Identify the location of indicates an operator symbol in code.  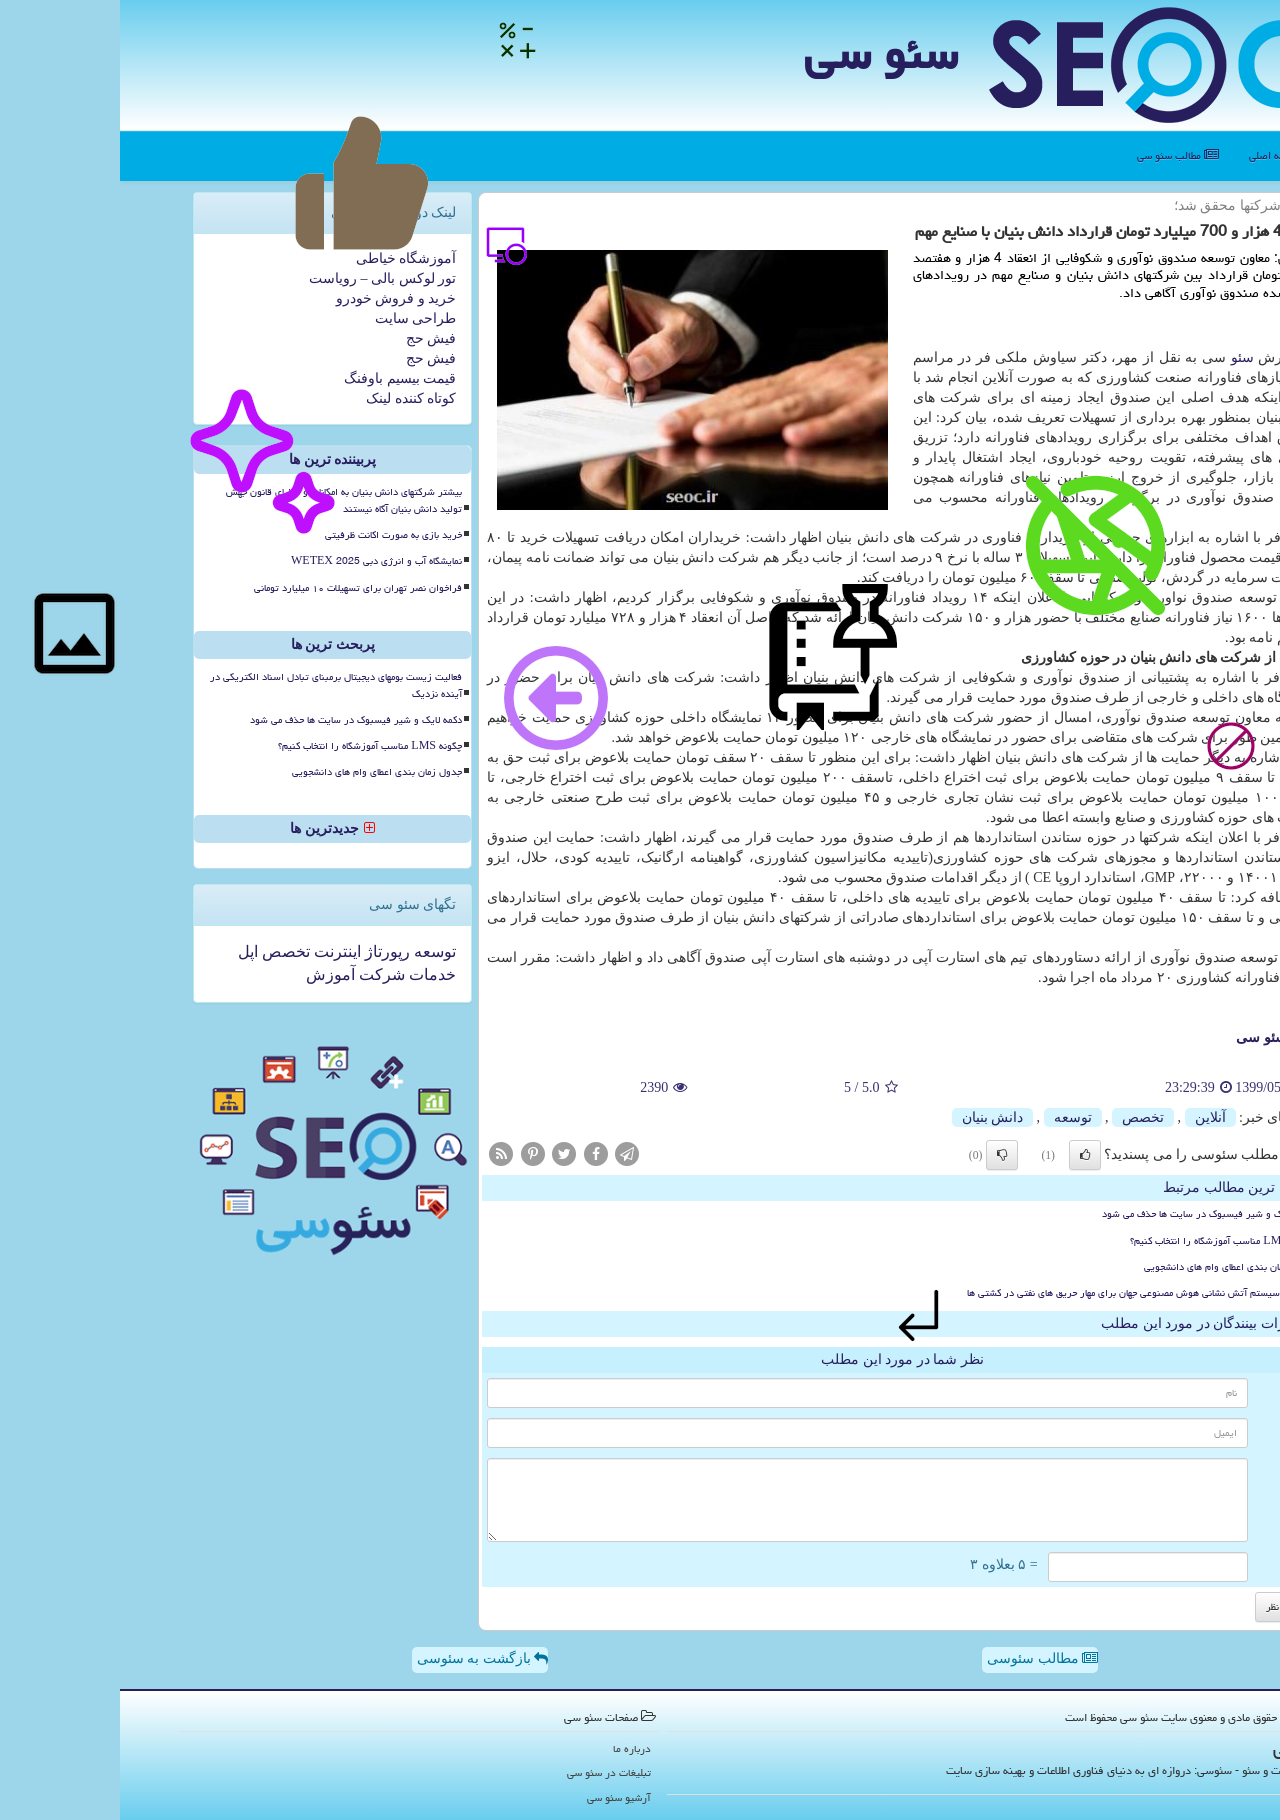
(517, 40).